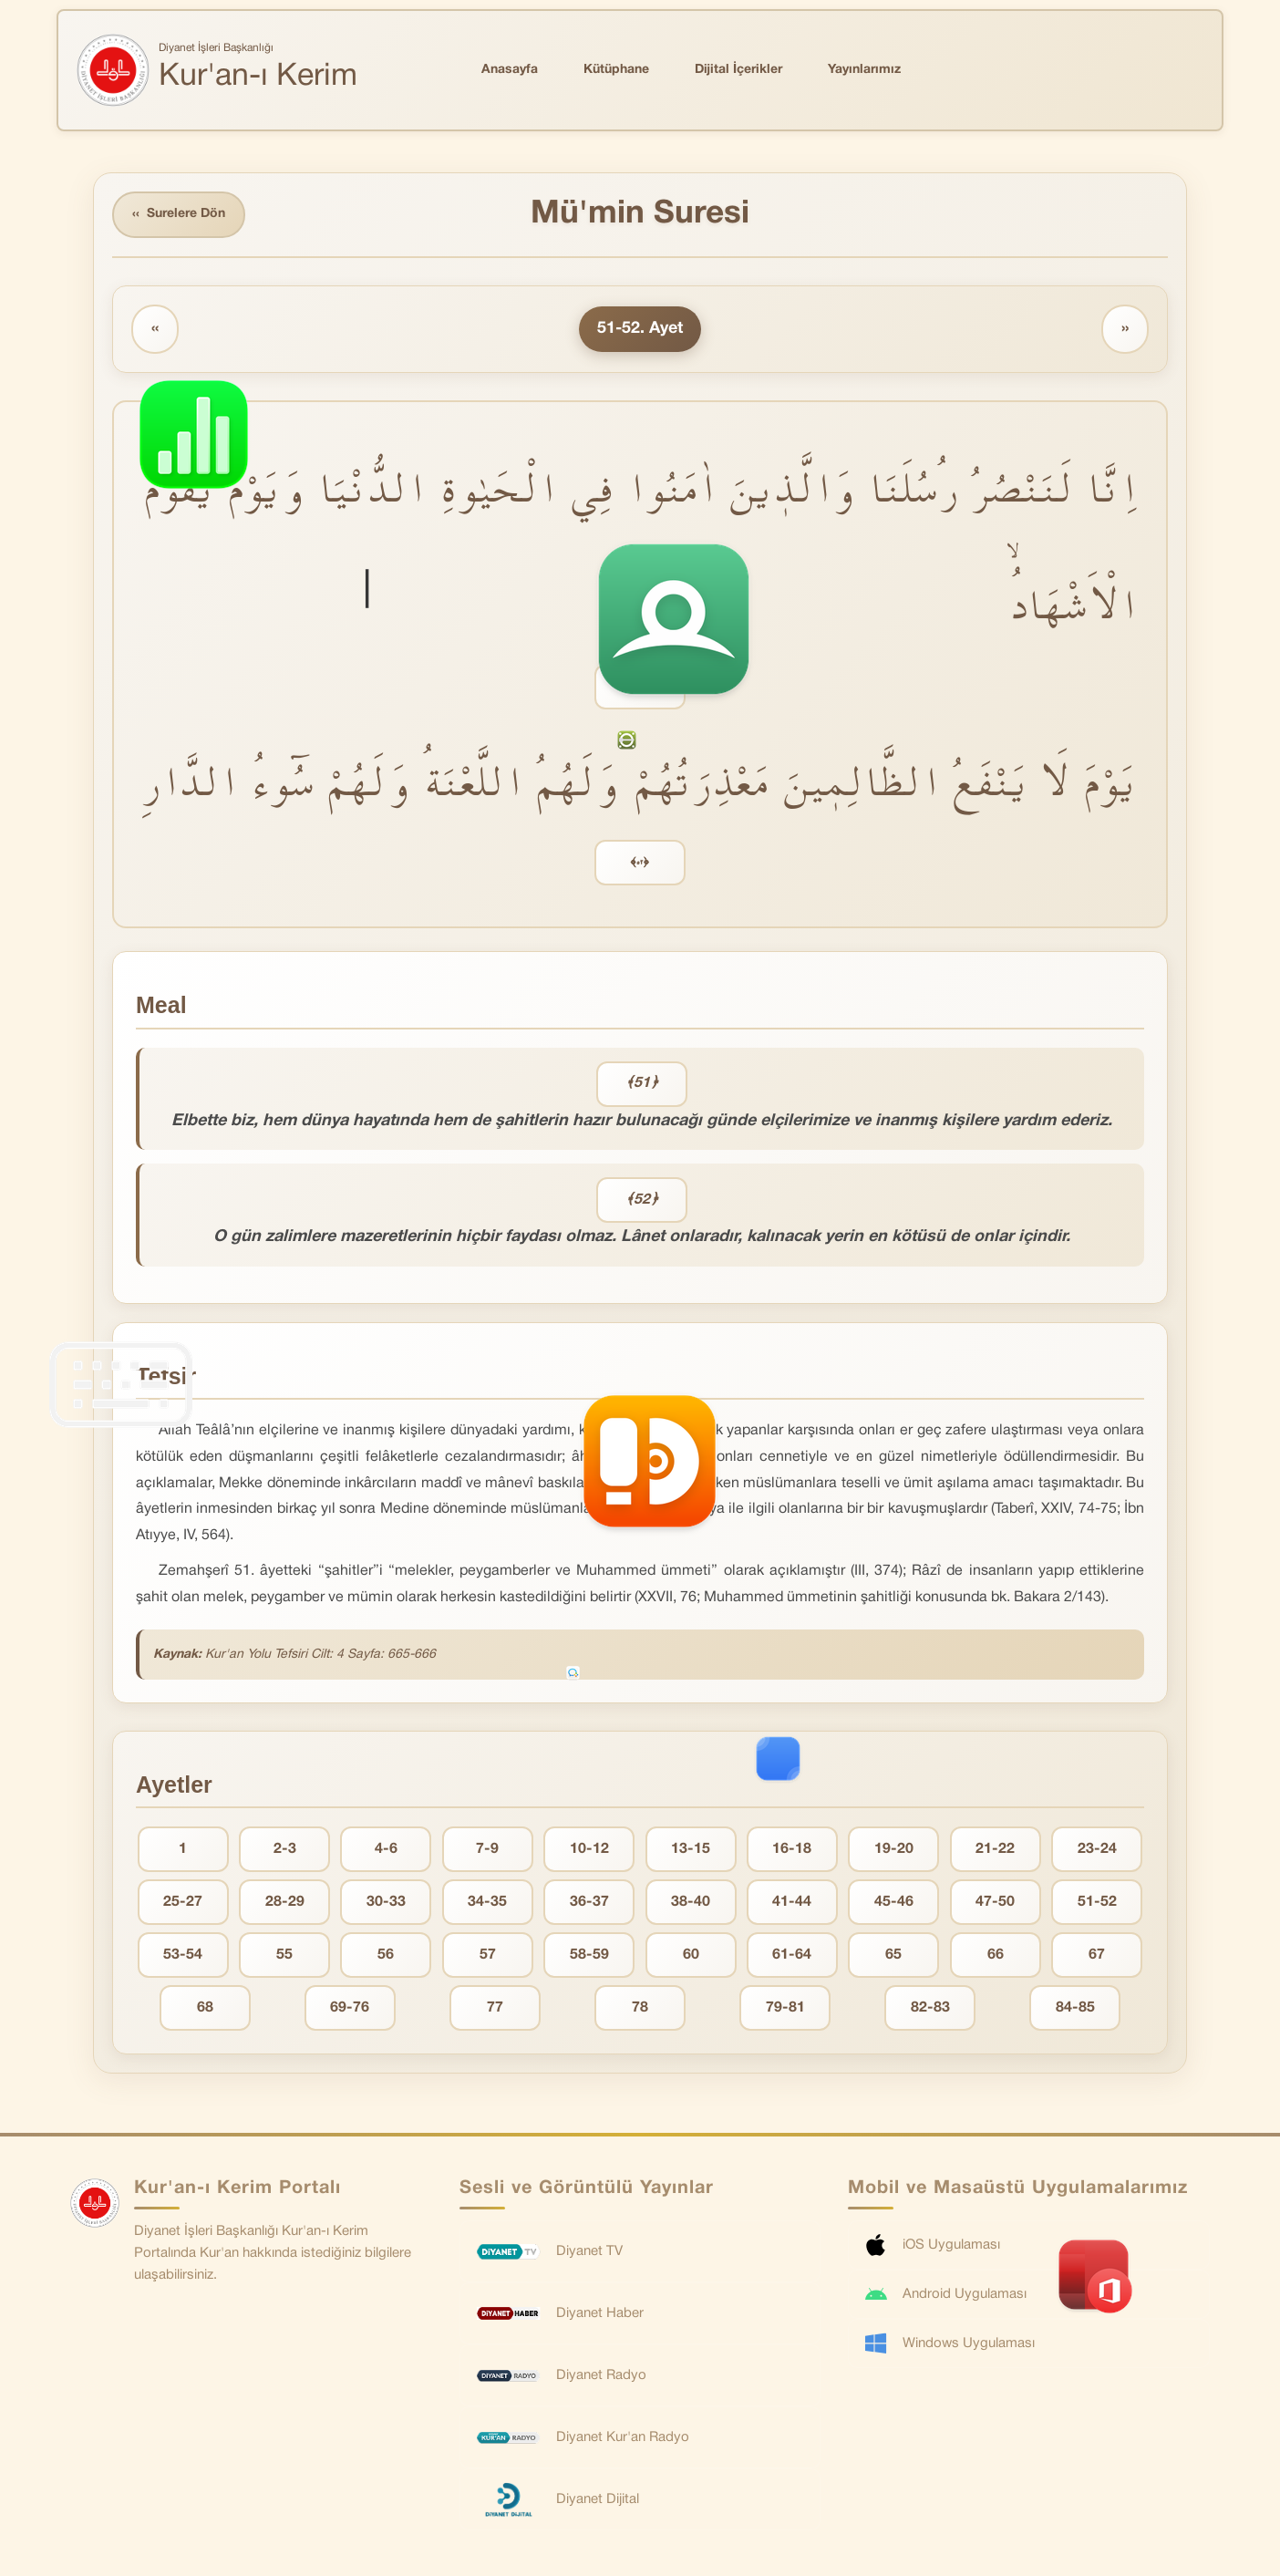  Describe the element at coordinates (626, 740) in the screenshot. I see `open LibreCAD application` at that location.